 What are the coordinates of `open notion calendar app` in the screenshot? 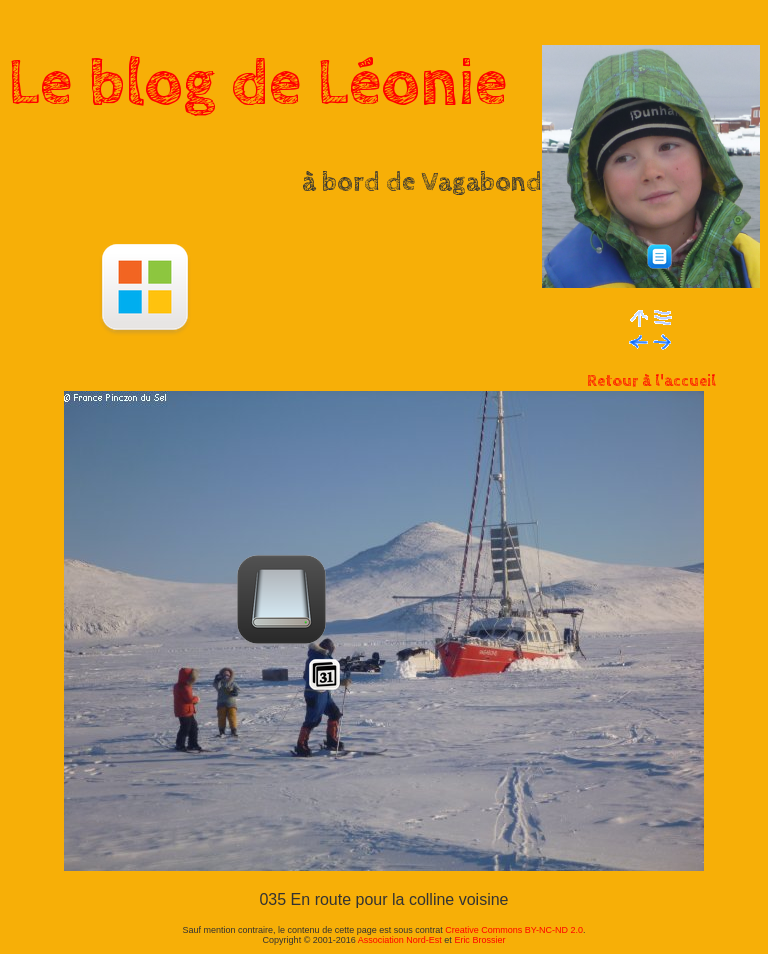 It's located at (324, 674).